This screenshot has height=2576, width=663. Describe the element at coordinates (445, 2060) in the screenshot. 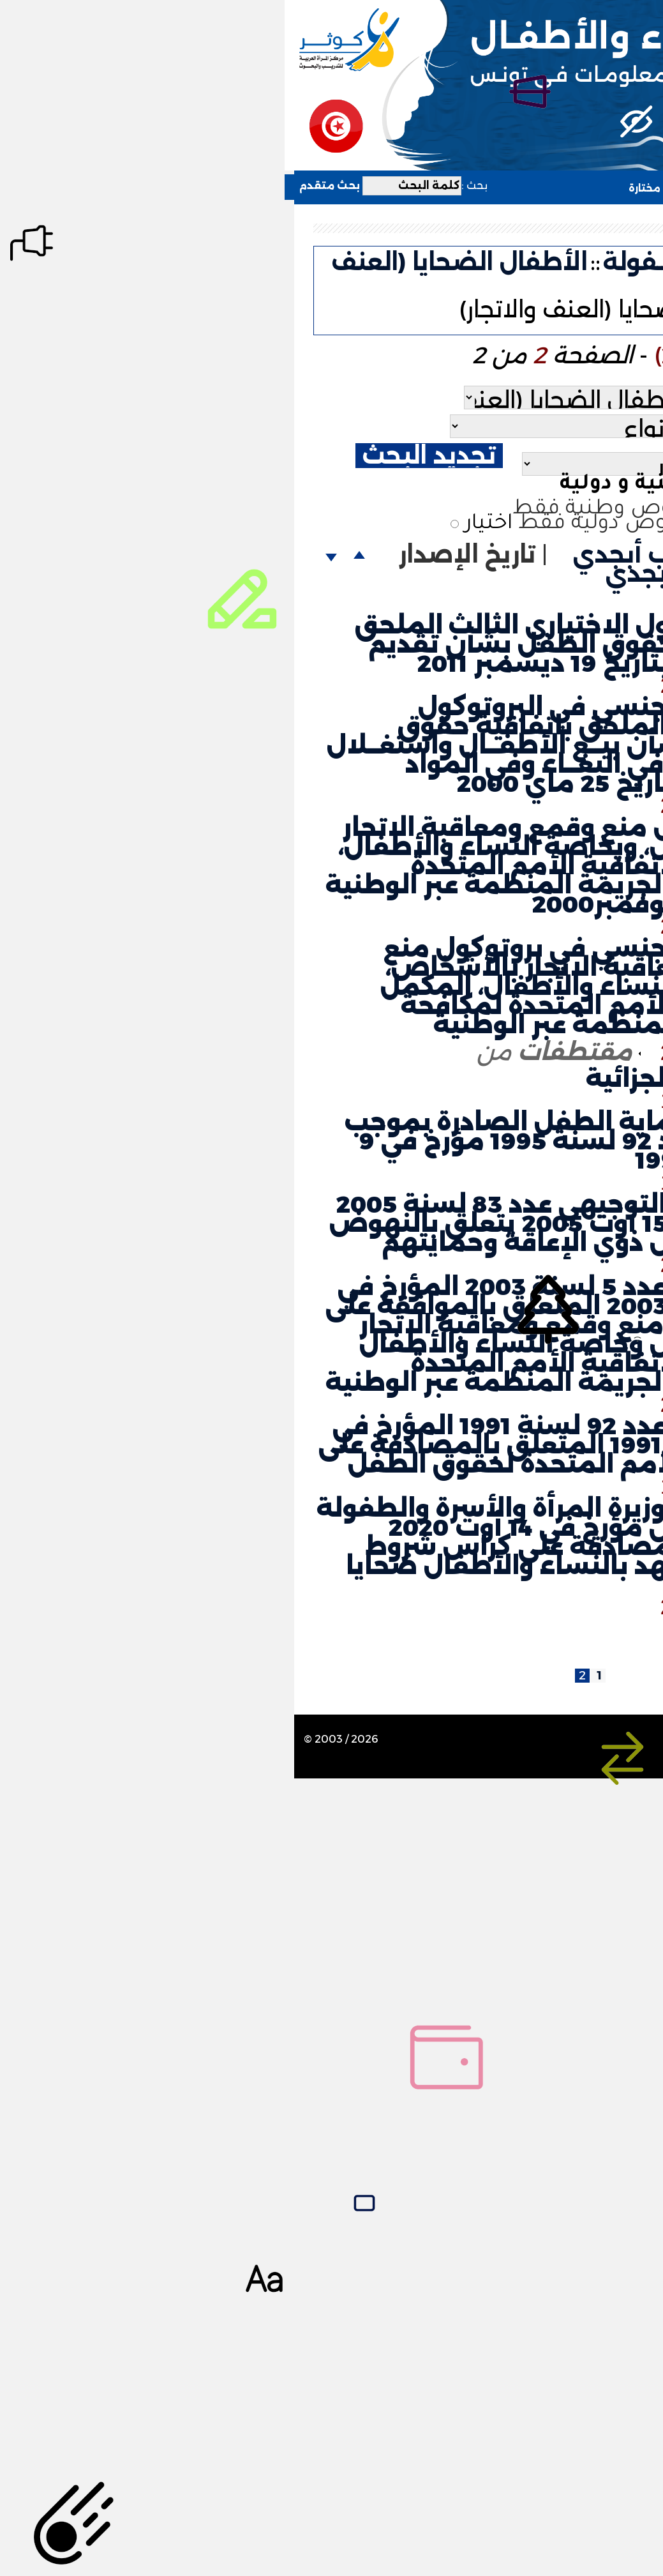

I see `access your wallet or payment methods` at that location.